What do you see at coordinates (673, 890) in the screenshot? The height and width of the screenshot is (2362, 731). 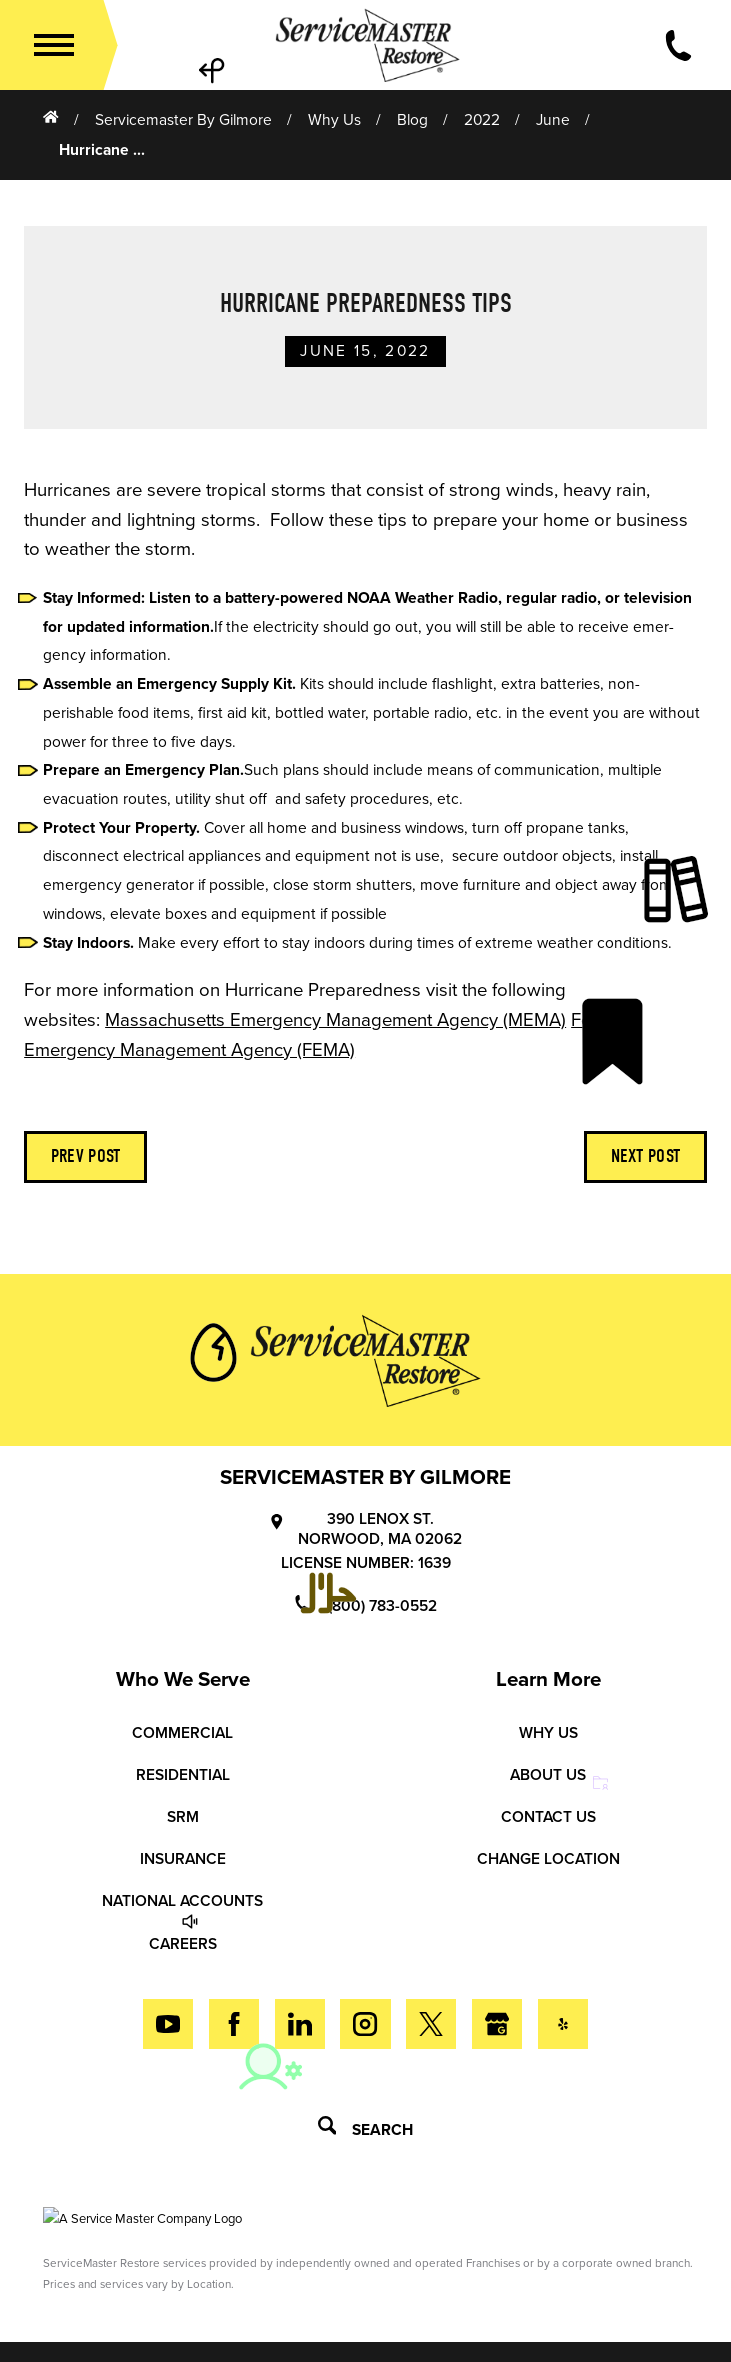 I see `access your library or book collection` at bounding box center [673, 890].